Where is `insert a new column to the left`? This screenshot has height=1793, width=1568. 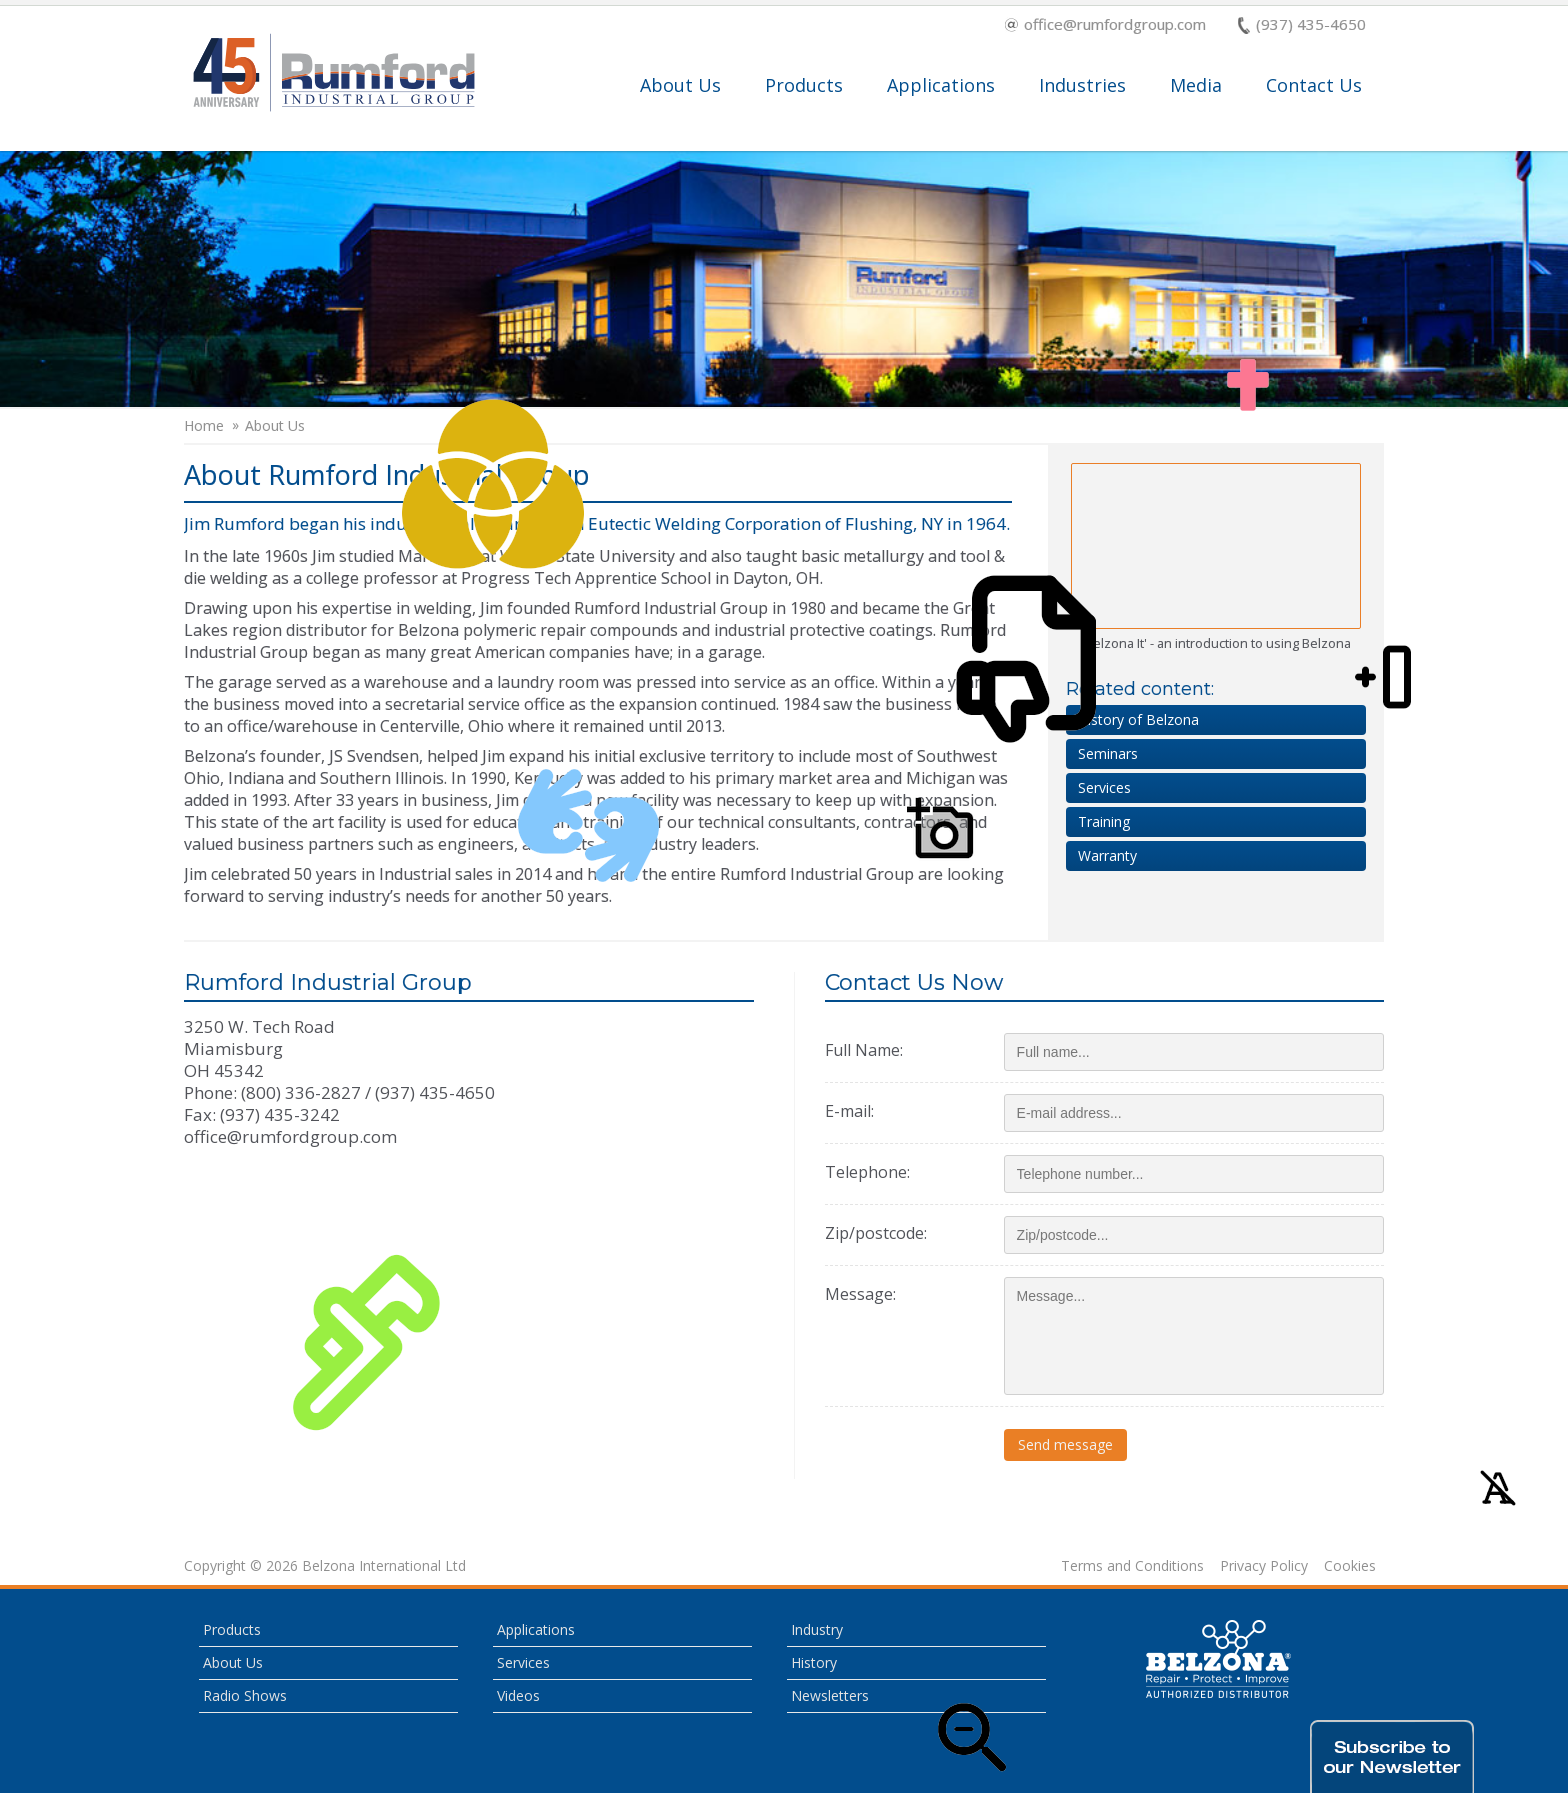 insert a new column to the left is located at coordinates (1383, 677).